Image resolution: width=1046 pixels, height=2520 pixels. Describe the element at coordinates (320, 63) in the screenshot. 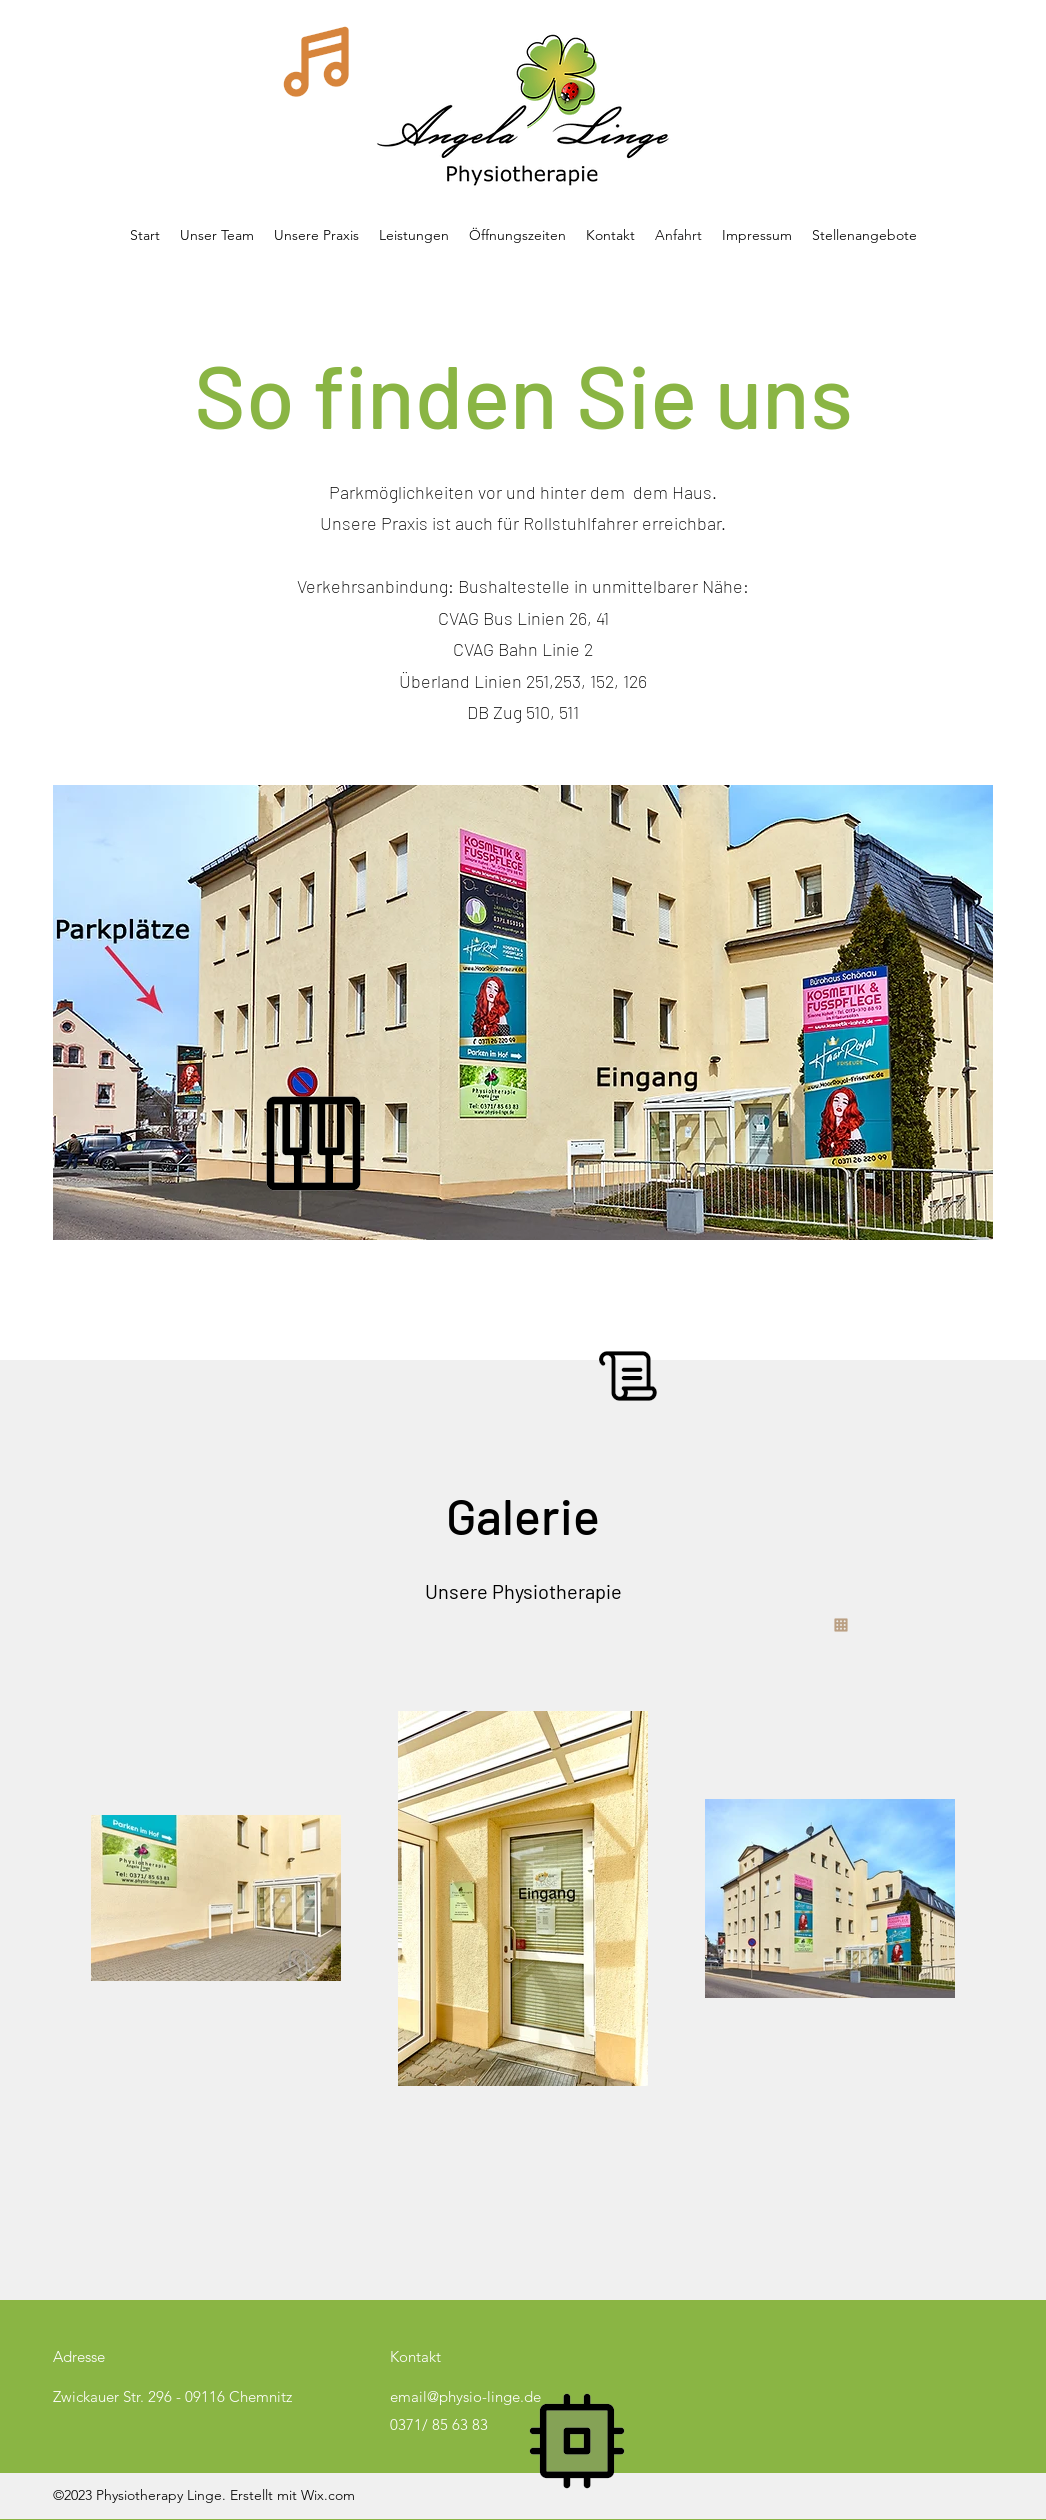

I see `access music library or audio files` at that location.